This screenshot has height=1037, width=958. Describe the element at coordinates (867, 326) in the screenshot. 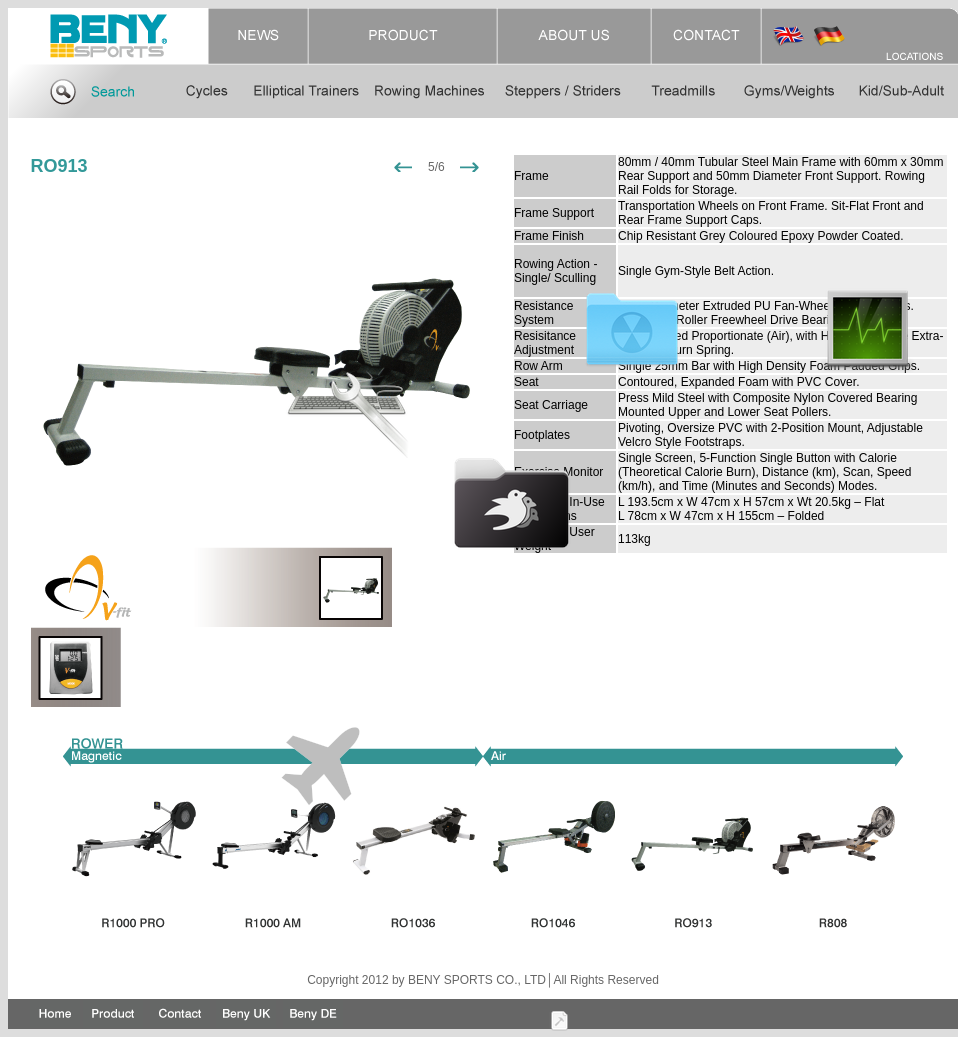

I see `open system monitor to view resource usage` at that location.